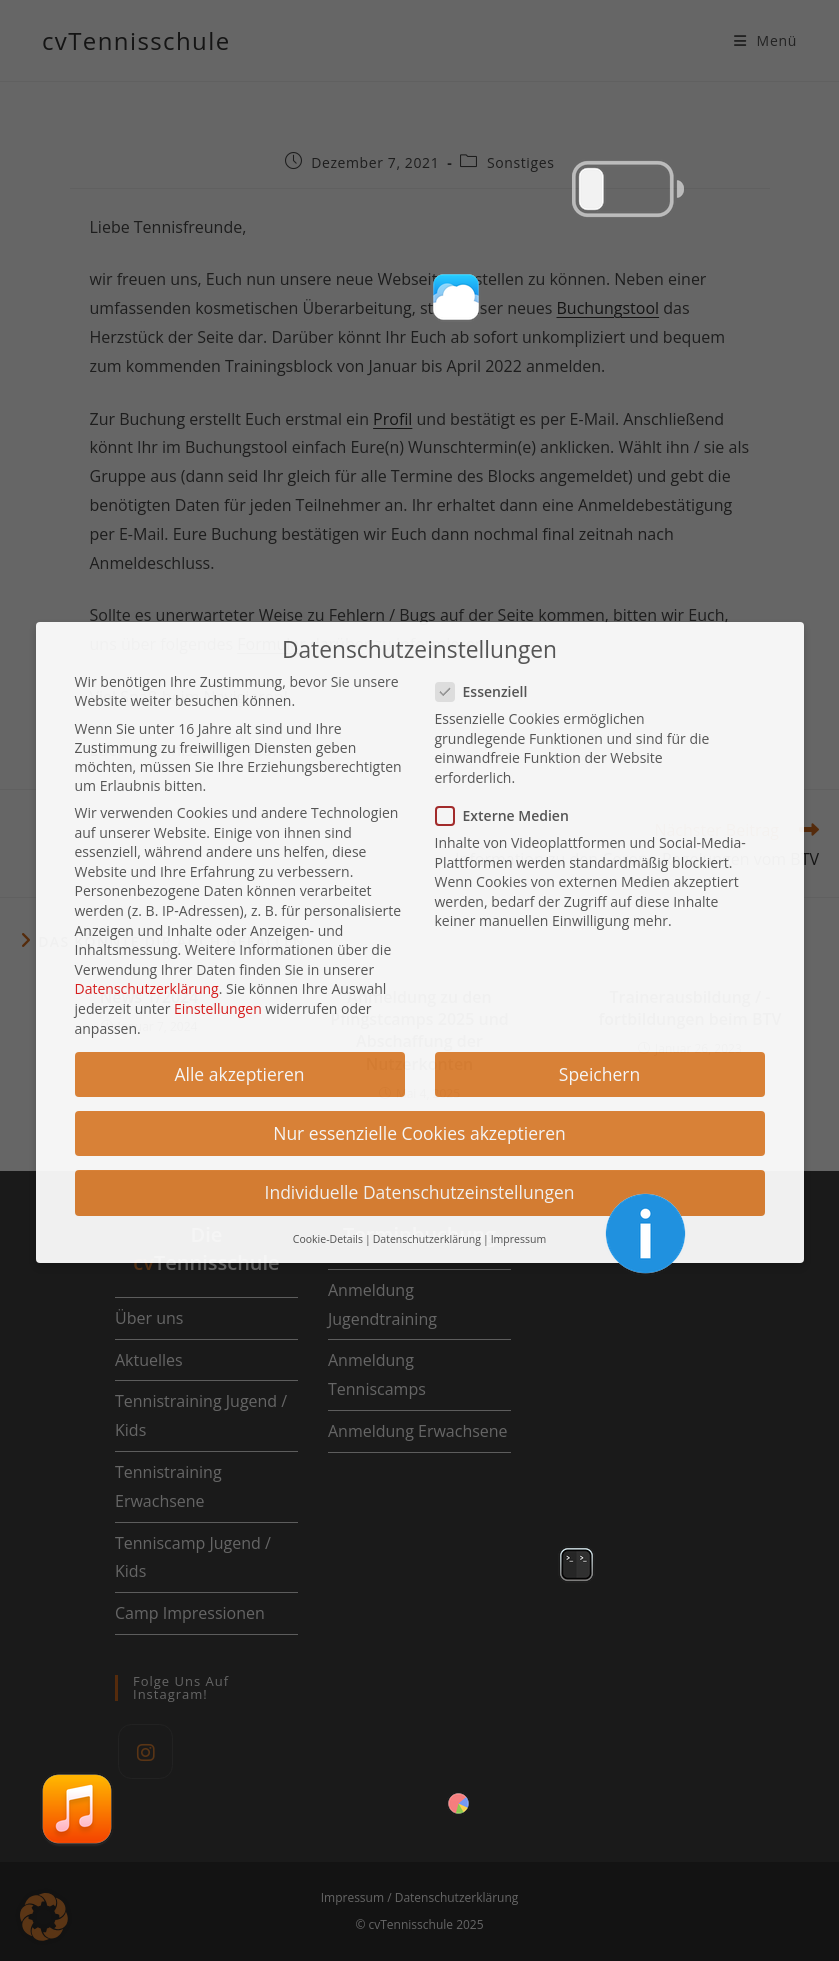 The width and height of the screenshot is (839, 1961). Describe the element at coordinates (576, 1564) in the screenshot. I see `open terminix terminal emulator` at that location.